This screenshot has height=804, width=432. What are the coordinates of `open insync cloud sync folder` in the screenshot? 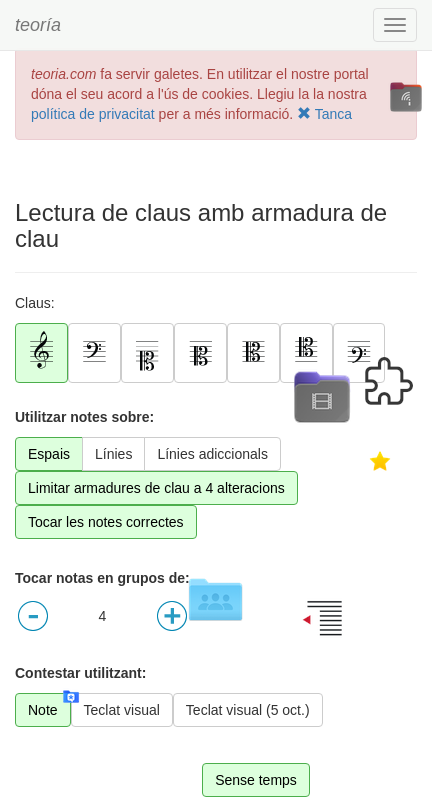 It's located at (406, 97).